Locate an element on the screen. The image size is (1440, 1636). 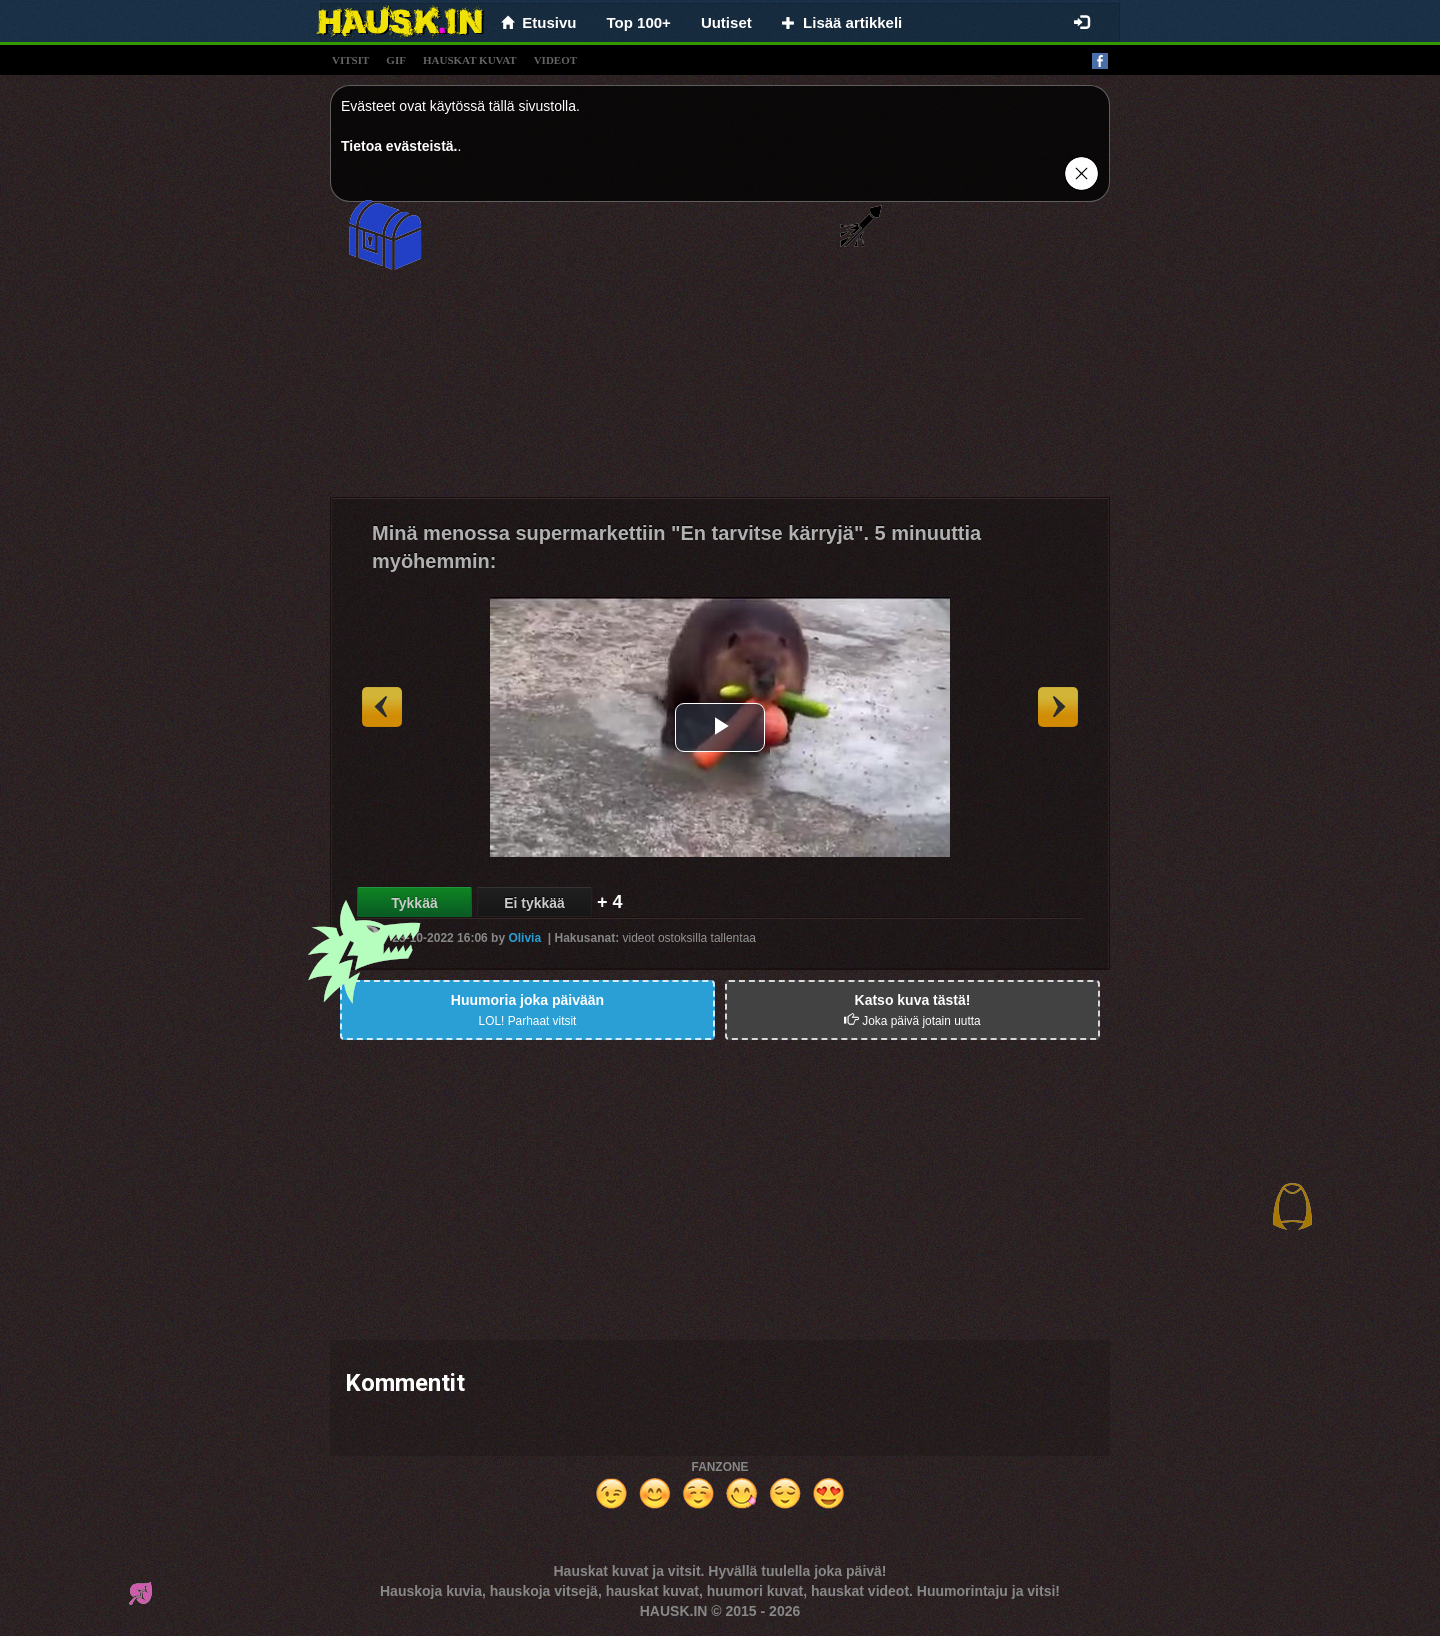
a locked or secured inventory chest is located at coordinates (385, 235).